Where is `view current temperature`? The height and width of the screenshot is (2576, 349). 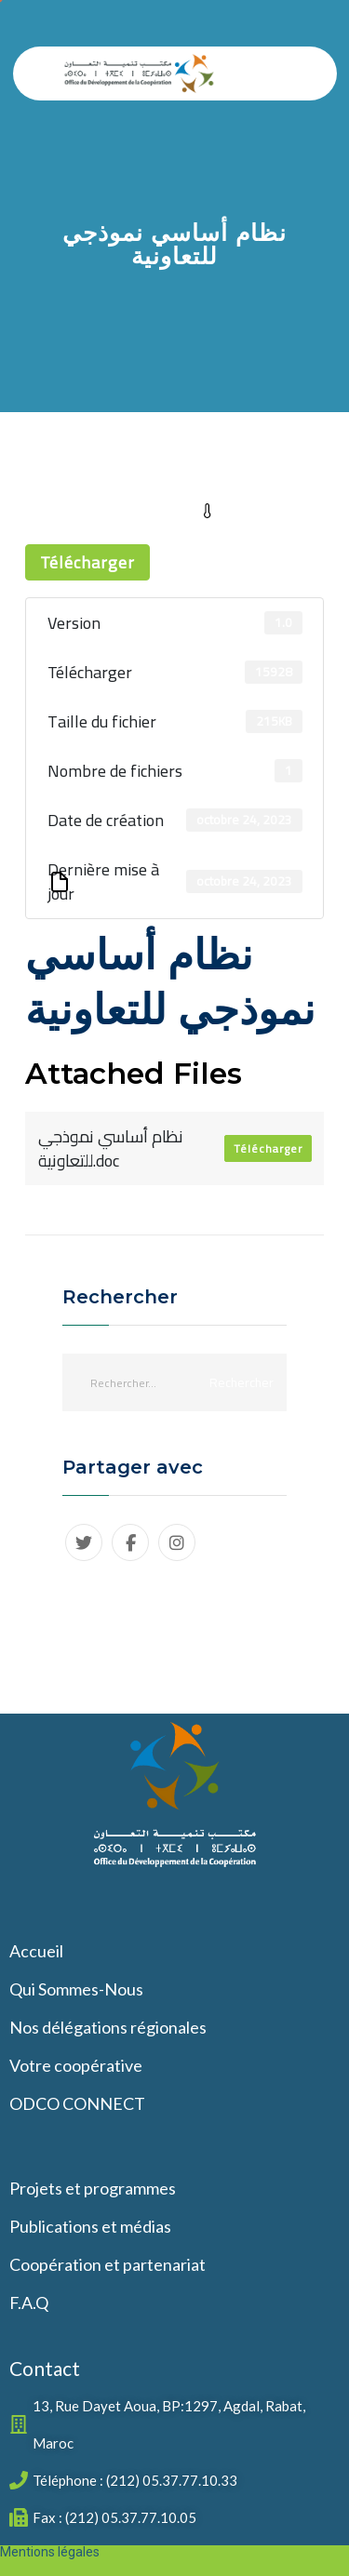
view current temperature is located at coordinates (208, 511).